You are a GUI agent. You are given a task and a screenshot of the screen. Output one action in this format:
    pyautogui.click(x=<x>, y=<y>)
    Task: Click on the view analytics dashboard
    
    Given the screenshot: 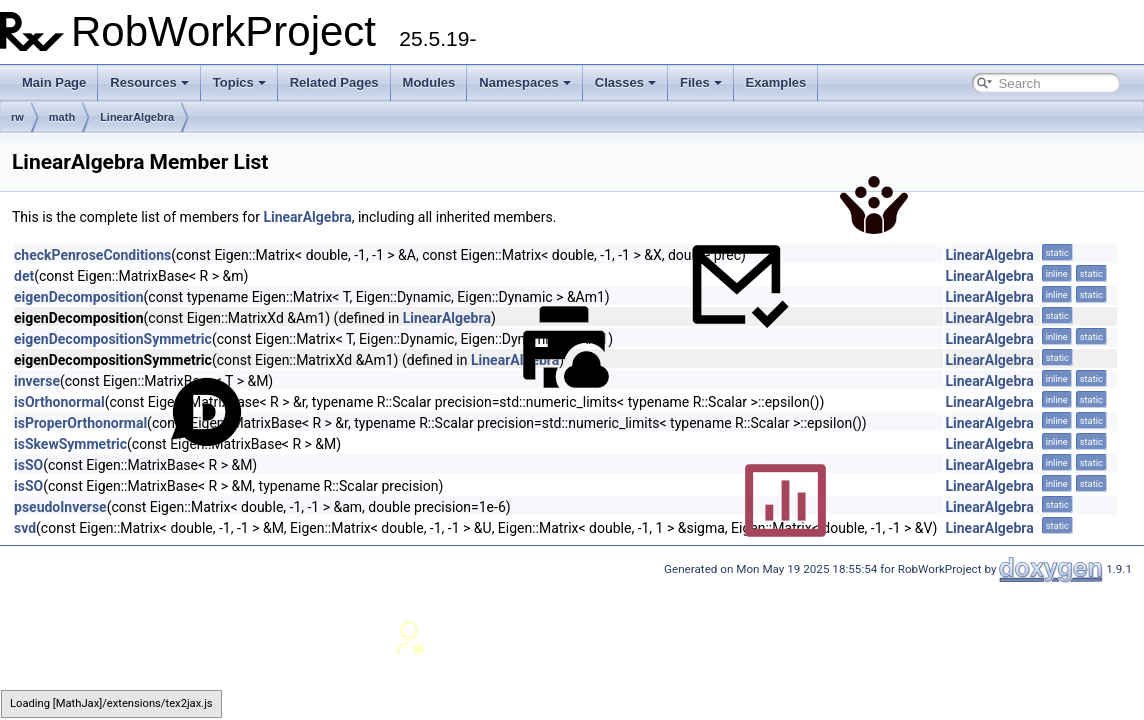 What is the action you would take?
    pyautogui.click(x=785, y=500)
    